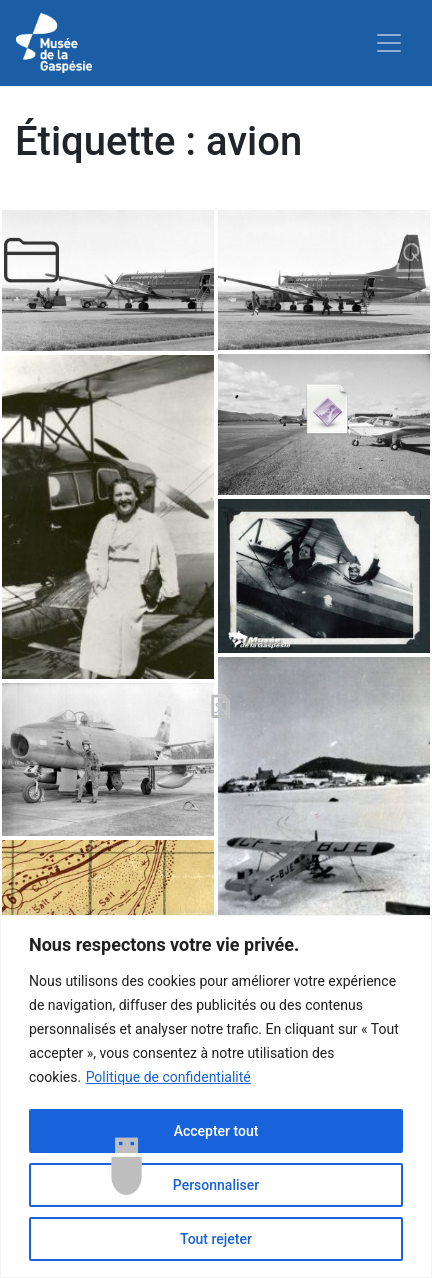 Image resolution: width=432 pixels, height=1278 pixels. I want to click on open file manager, so click(31, 258).